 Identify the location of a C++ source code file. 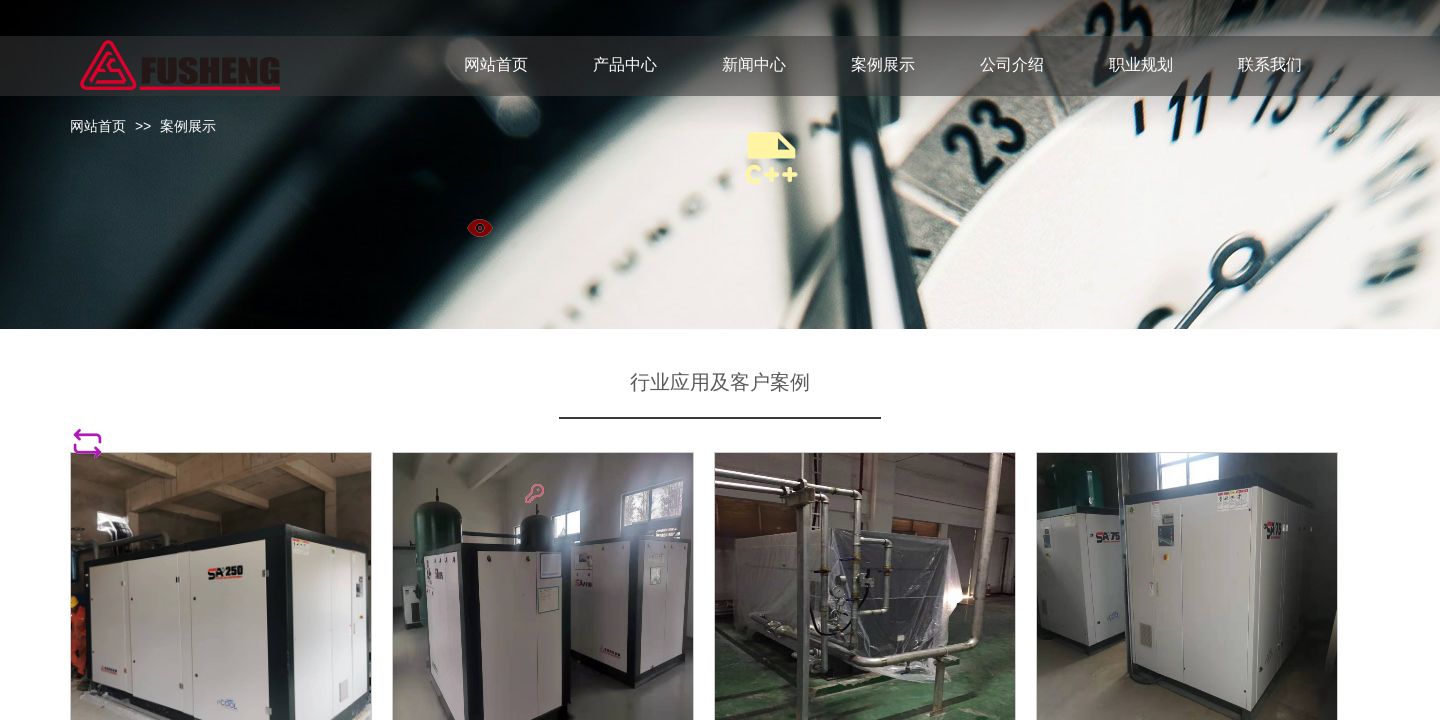
(771, 160).